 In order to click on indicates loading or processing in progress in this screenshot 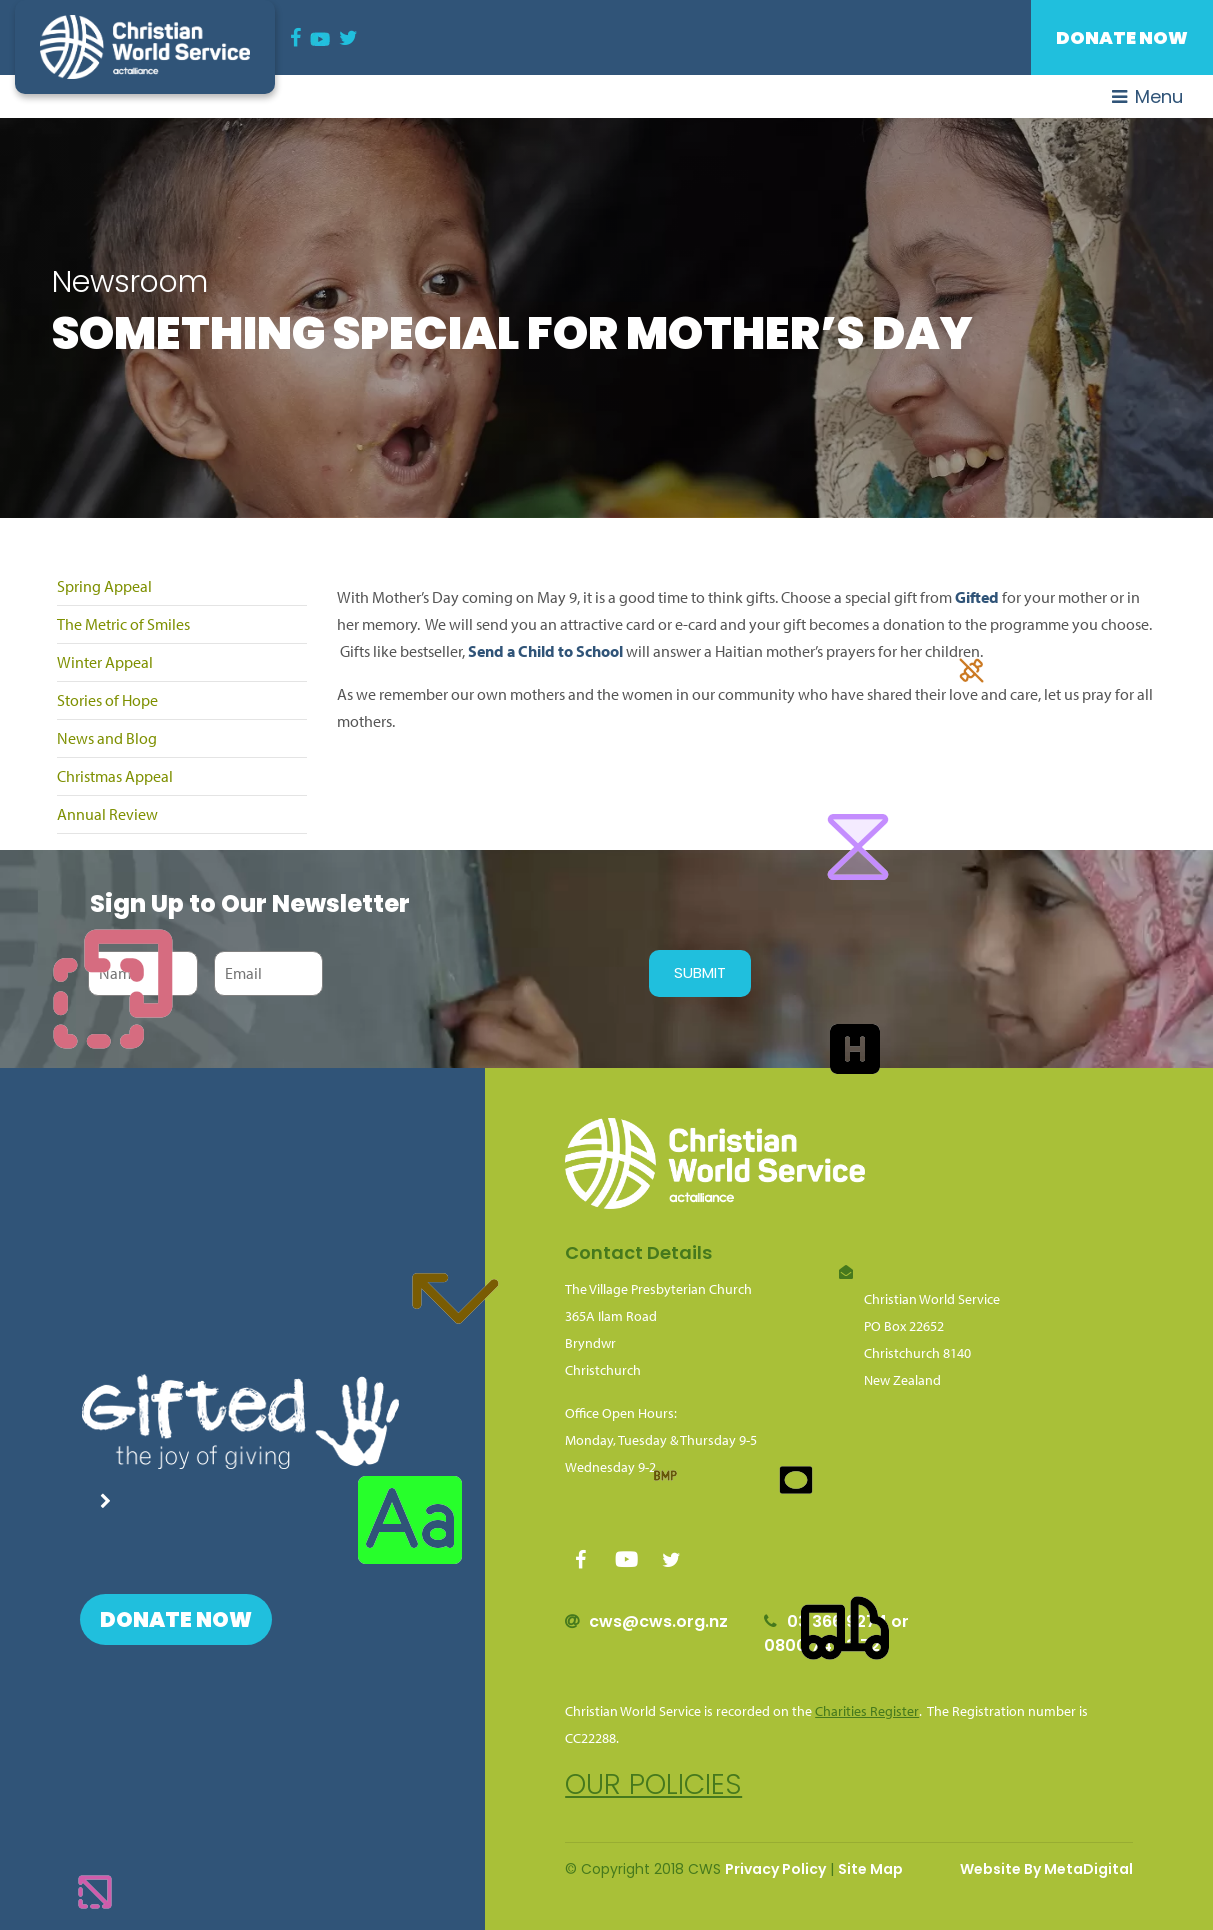, I will do `click(858, 847)`.